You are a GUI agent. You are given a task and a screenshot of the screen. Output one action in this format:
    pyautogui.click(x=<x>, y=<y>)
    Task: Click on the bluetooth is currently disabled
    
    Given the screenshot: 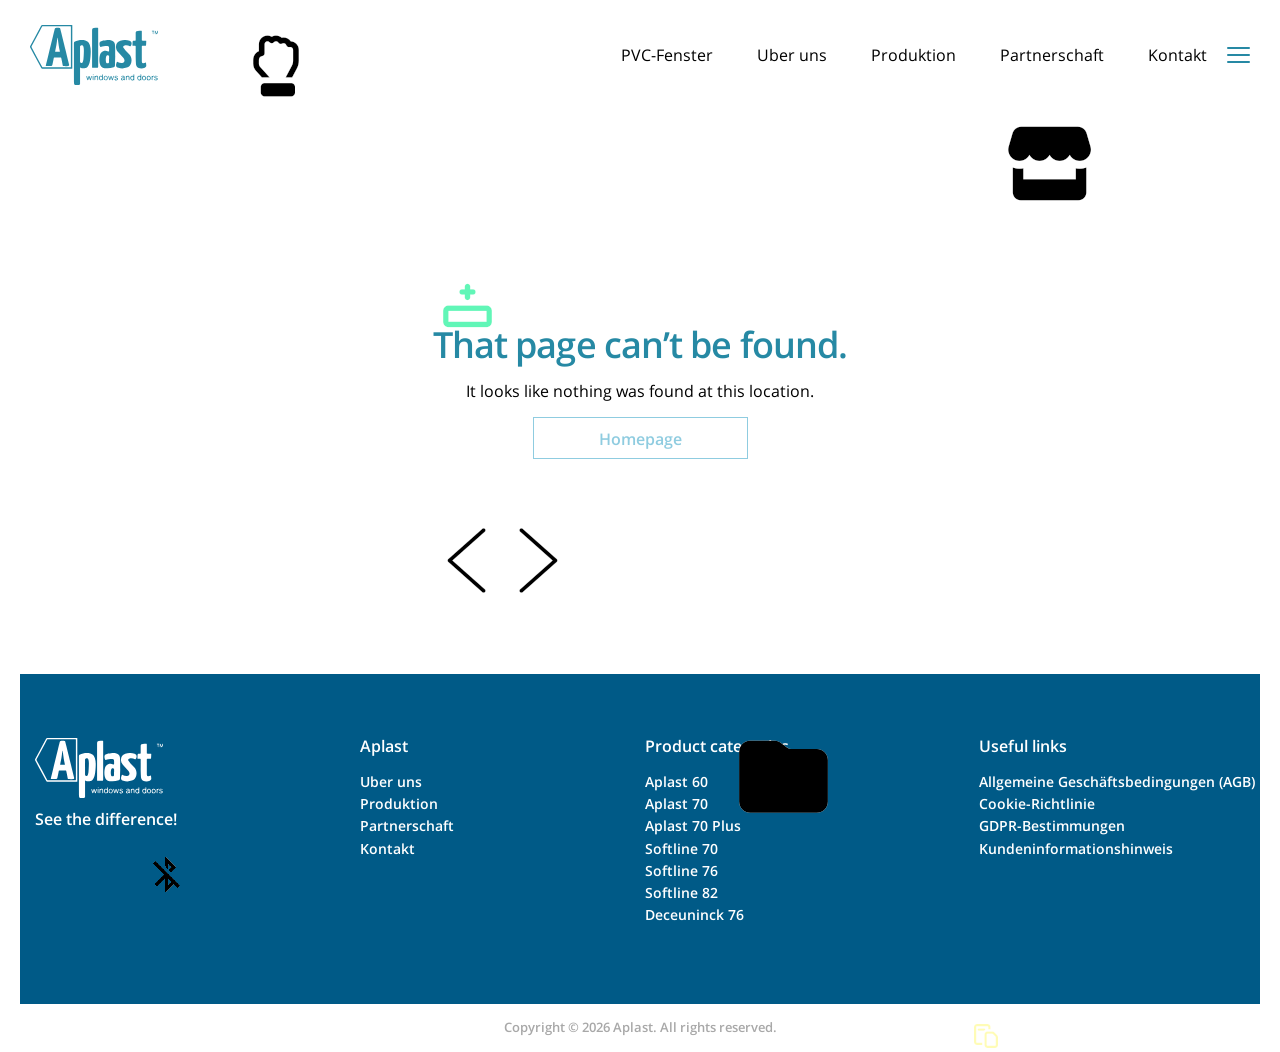 What is the action you would take?
    pyautogui.click(x=166, y=874)
    